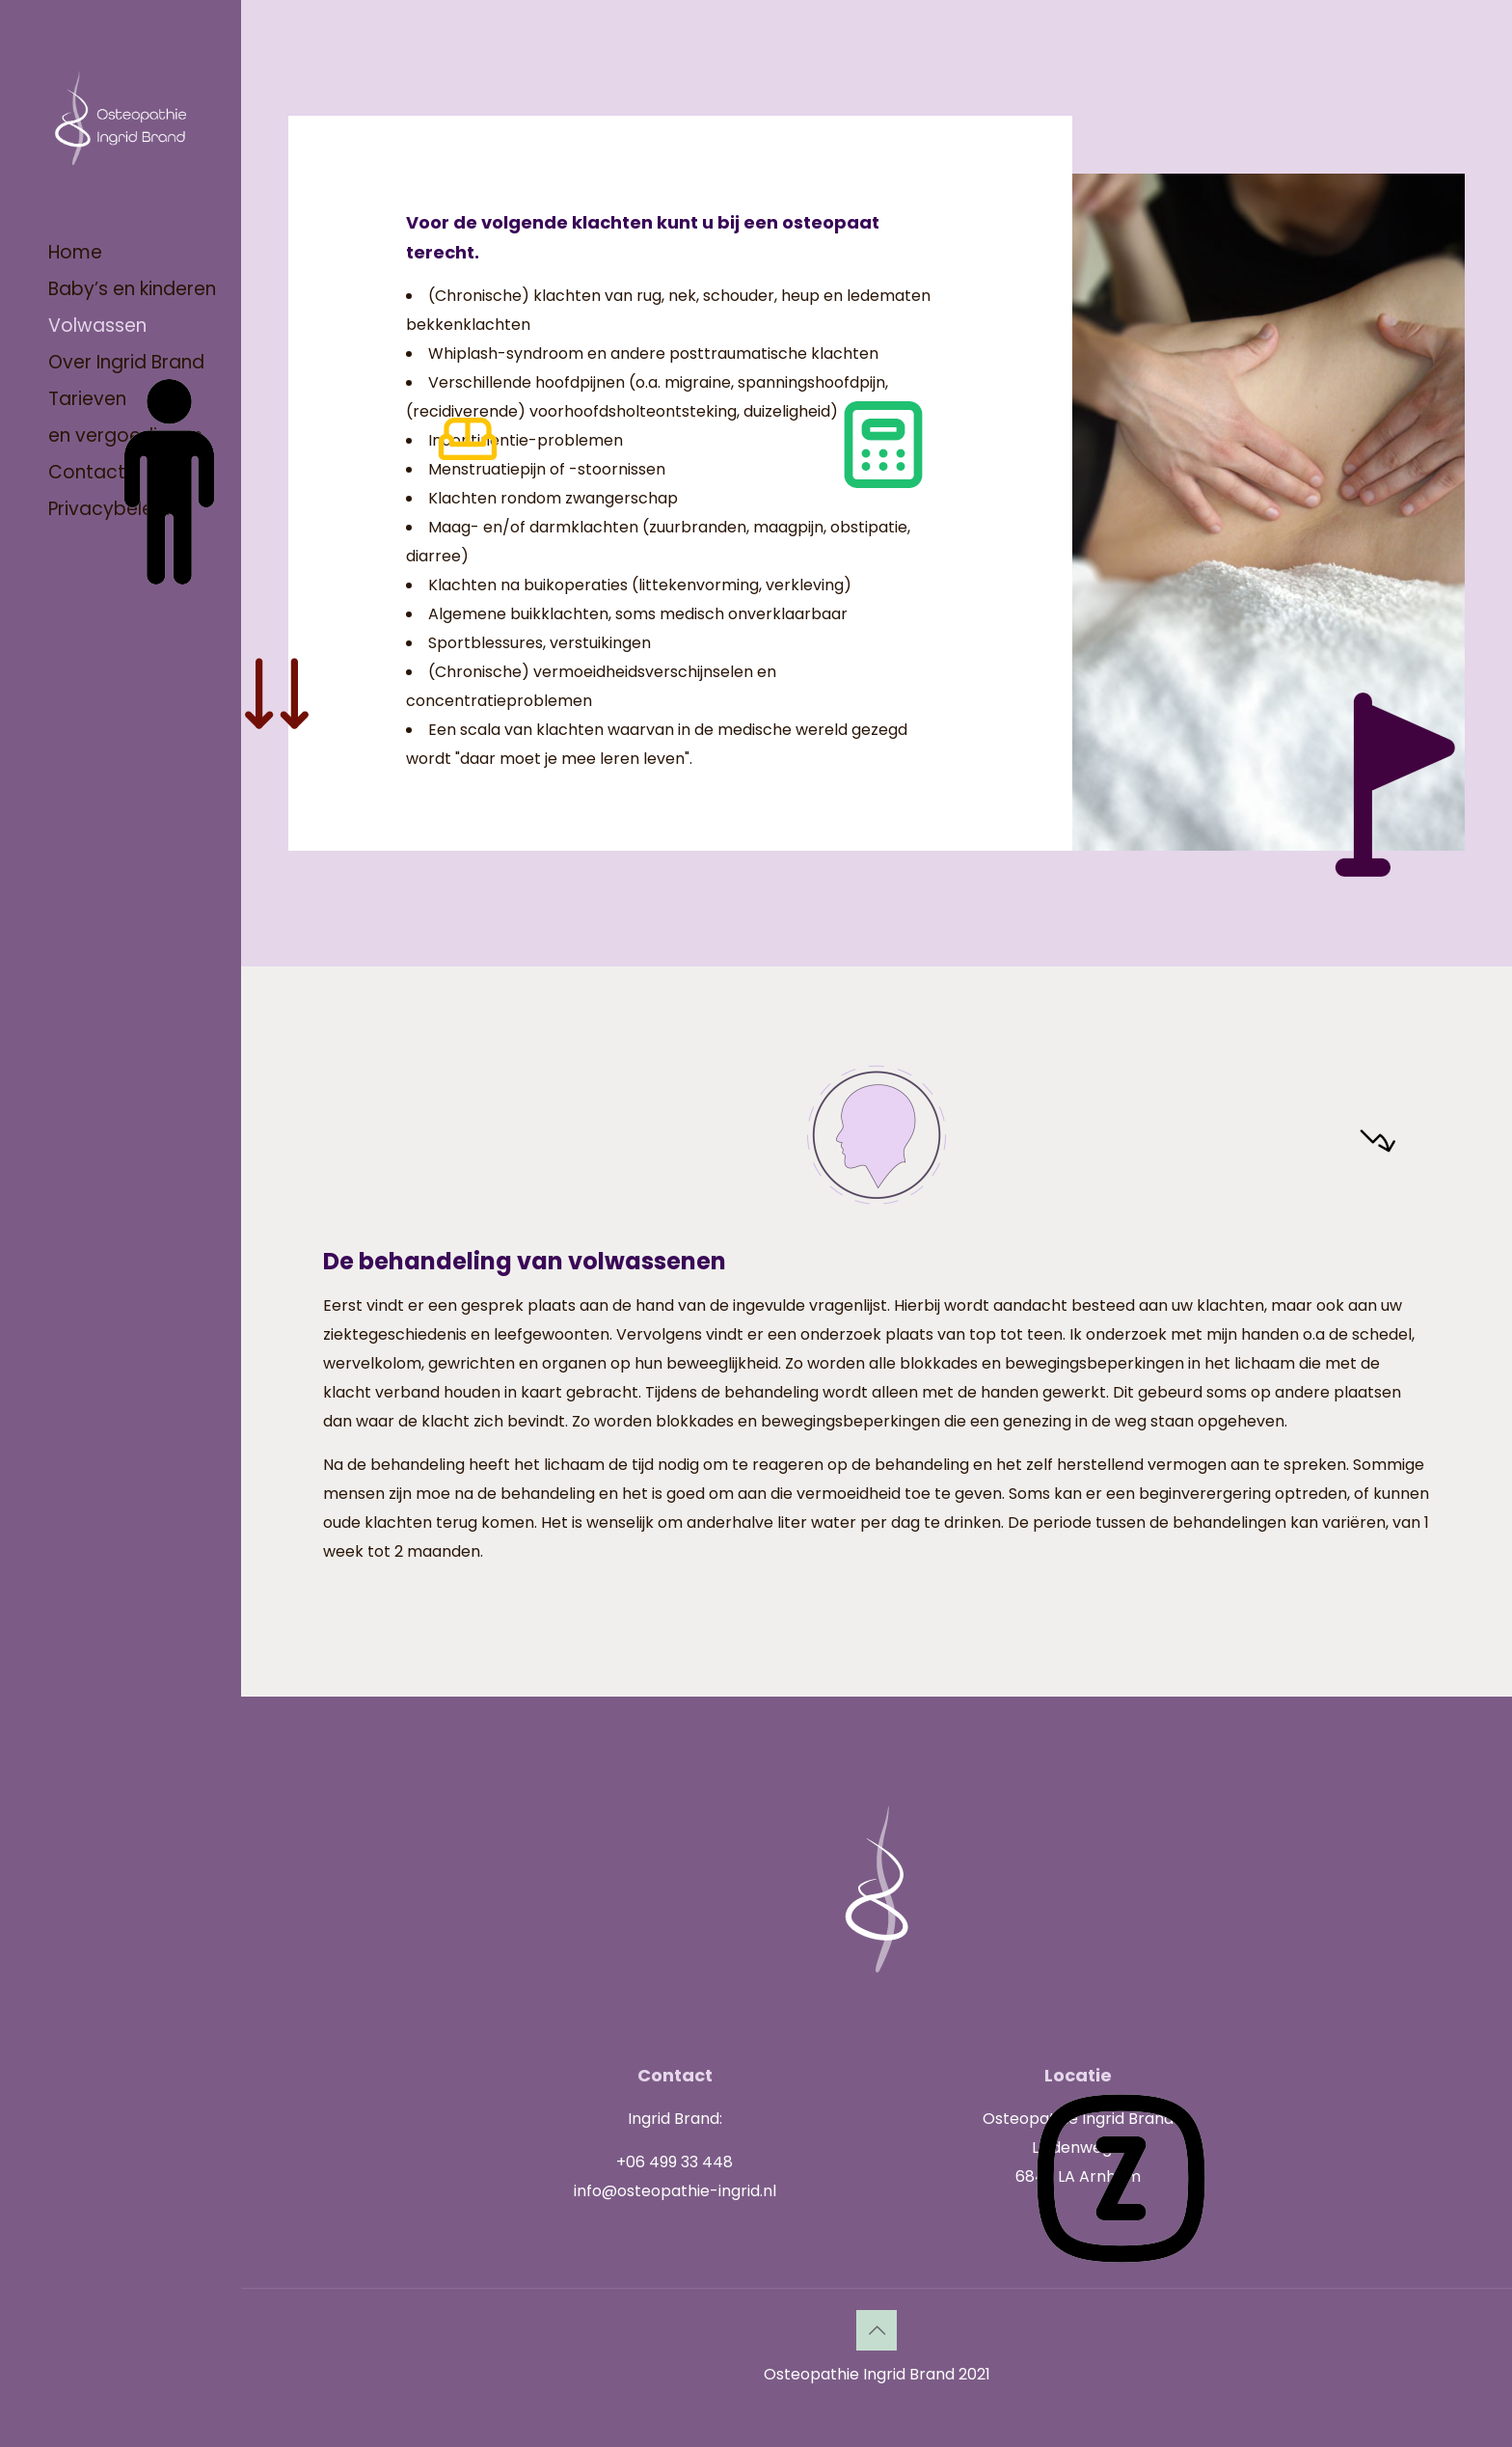 The width and height of the screenshot is (1512, 2447). Describe the element at coordinates (1378, 1141) in the screenshot. I see `indicates a declining trend or decreasing value` at that location.